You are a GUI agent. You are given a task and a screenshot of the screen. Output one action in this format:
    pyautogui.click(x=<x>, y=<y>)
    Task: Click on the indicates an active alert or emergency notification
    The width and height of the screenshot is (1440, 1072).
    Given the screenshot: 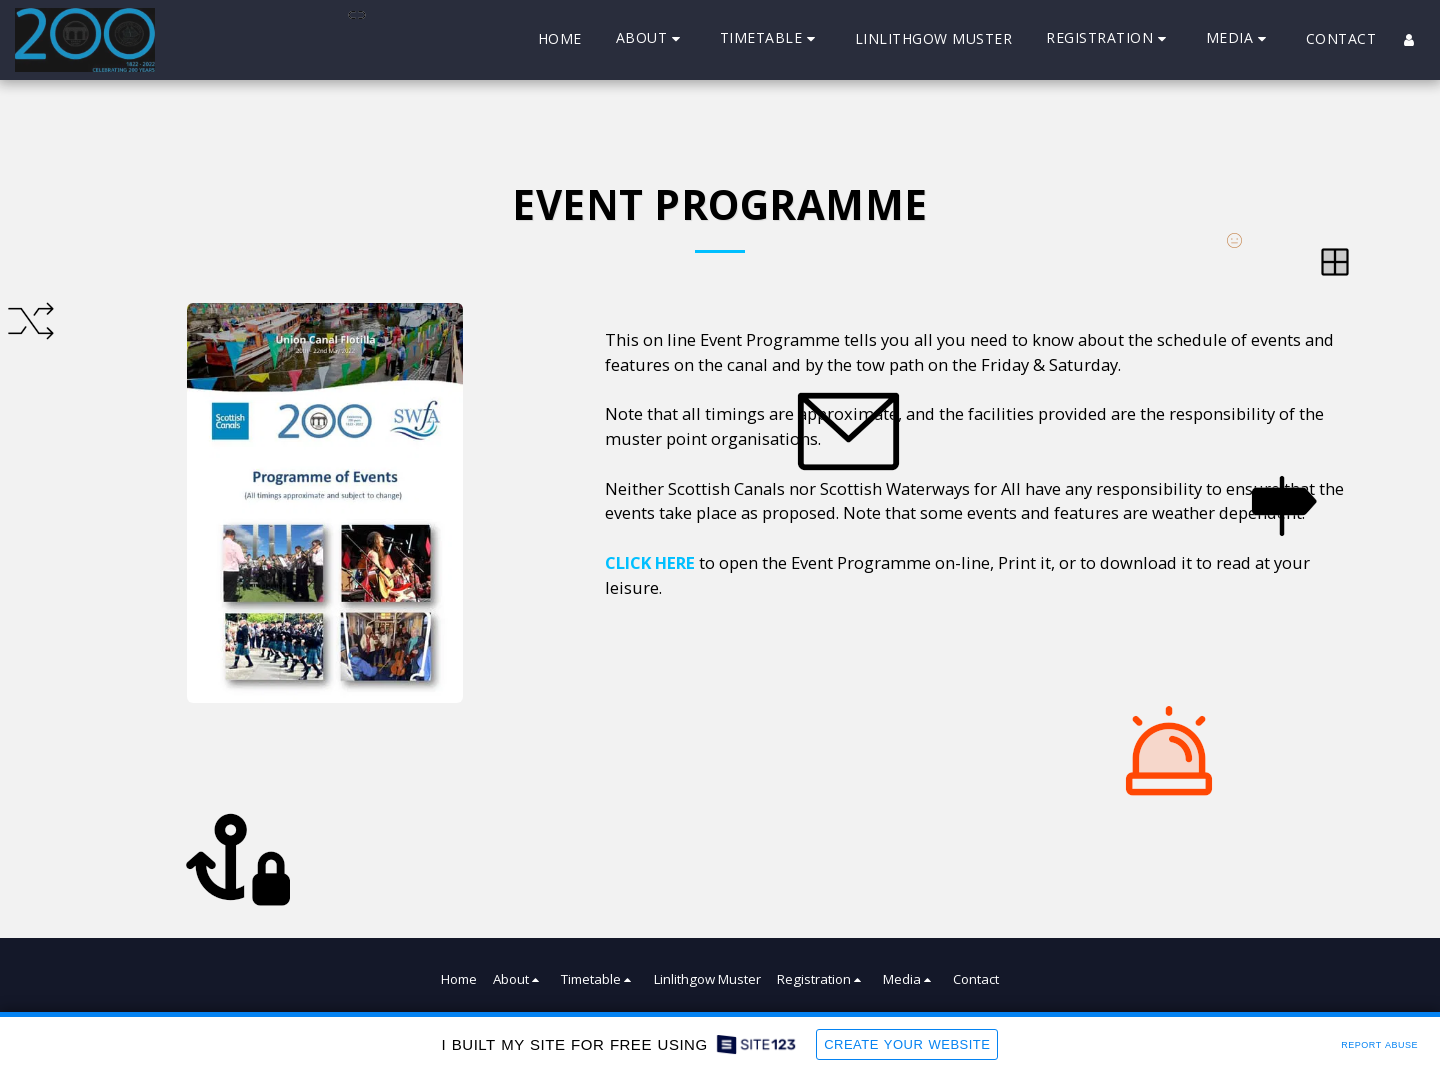 What is the action you would take?
    pyautogui.click(x=1169, y=759)
    